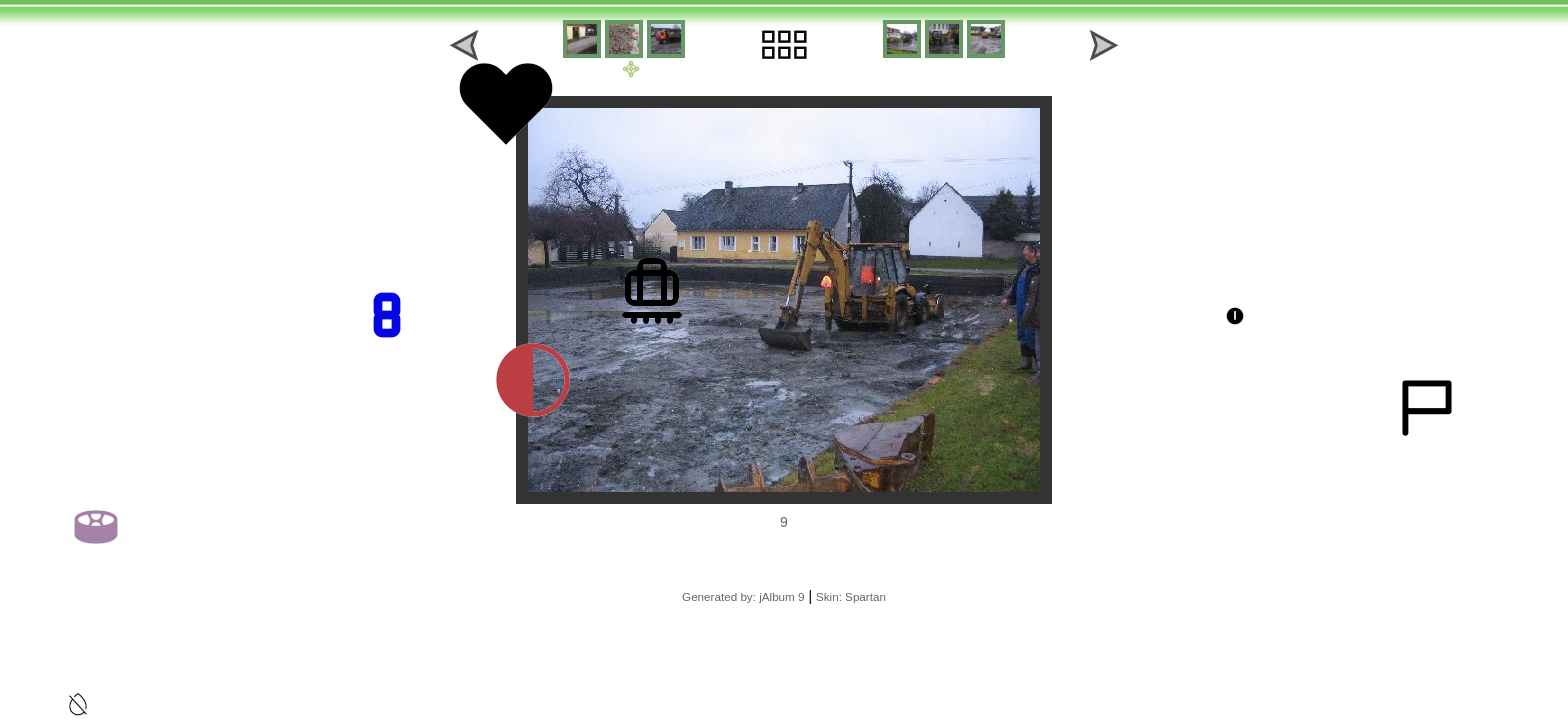  I want to click on adjust display contrast settings, so click(533, 380).